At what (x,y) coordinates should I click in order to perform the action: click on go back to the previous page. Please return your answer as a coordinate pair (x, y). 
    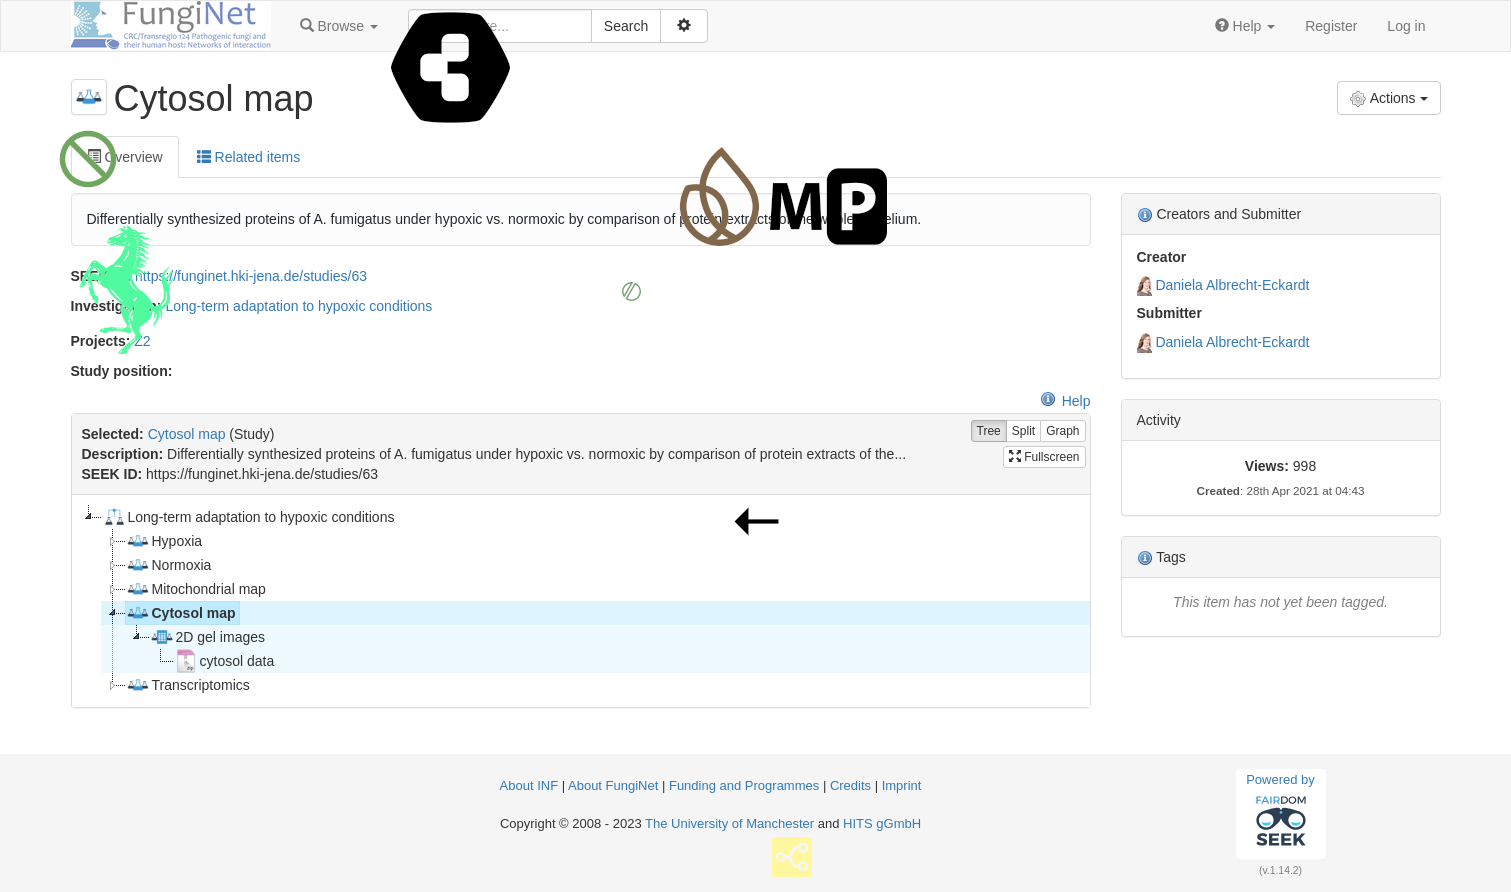
    Looking at the image, I should click on (756, 521).